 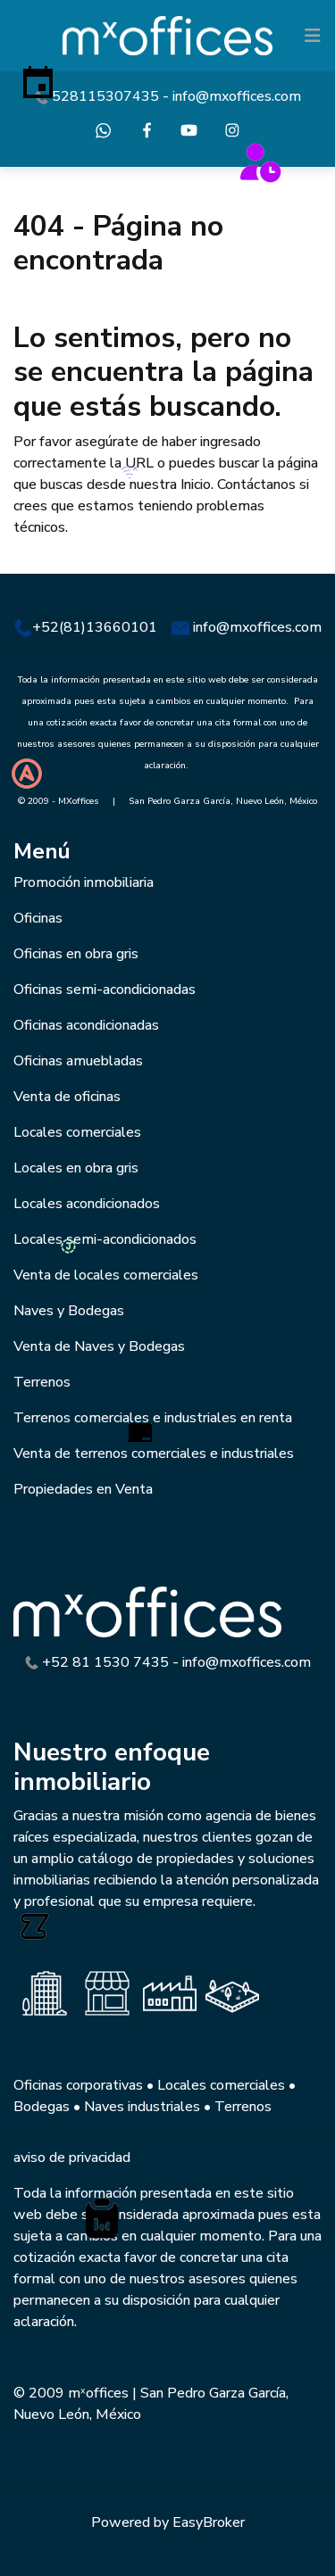 I want to click on open whiteboard or presentation mode, so click(x=140, y=1433).